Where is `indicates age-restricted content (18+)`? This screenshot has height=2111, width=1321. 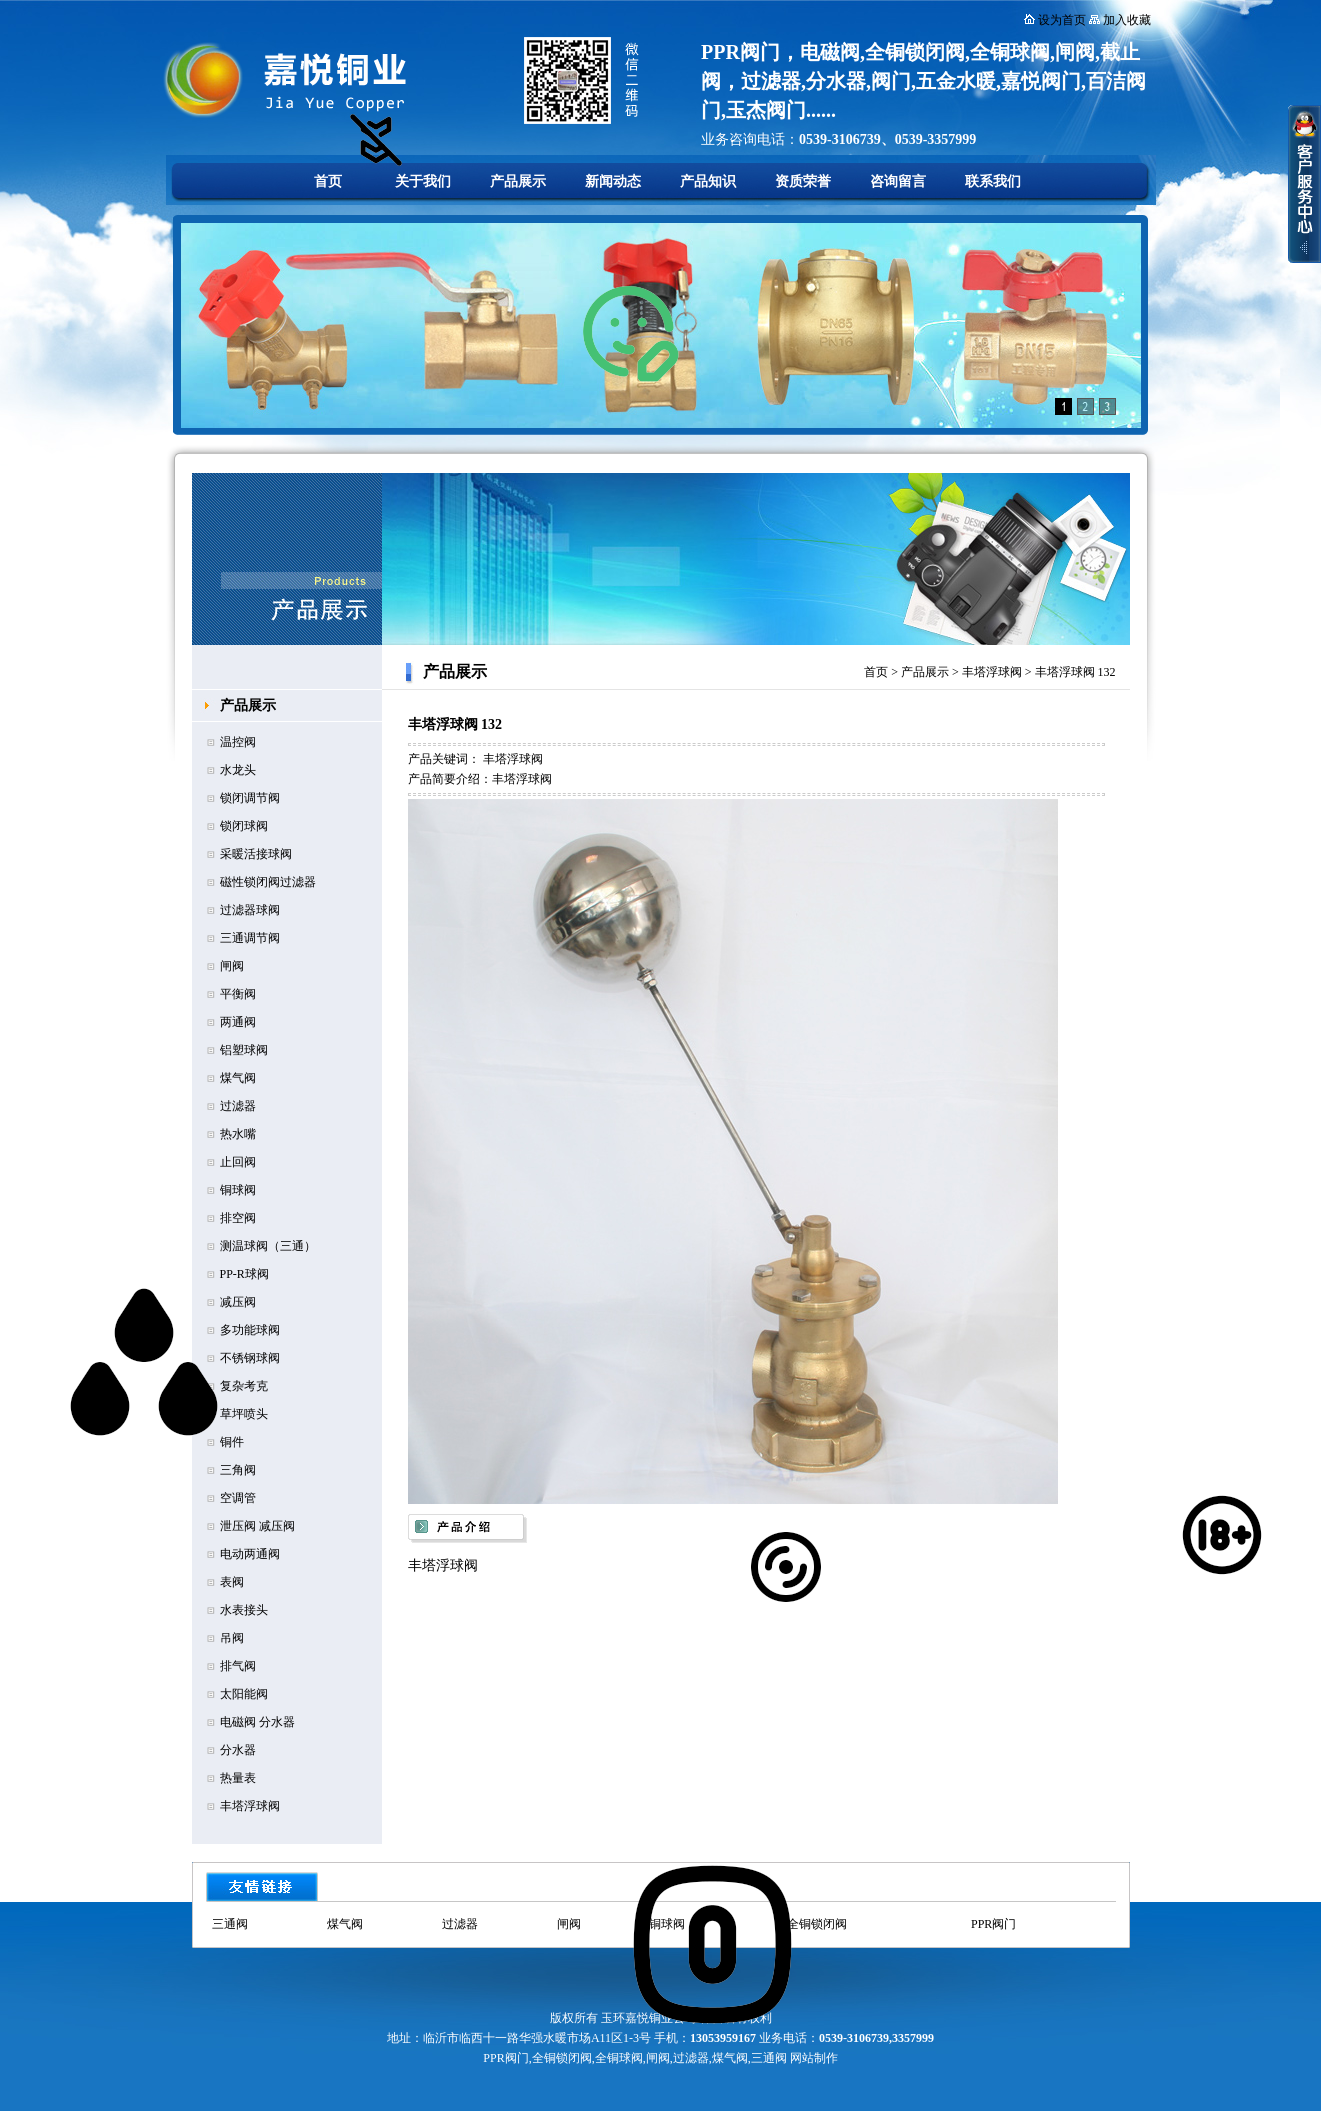 indicates age-restricted content (18+) is located at coordinates (1222, 1535).